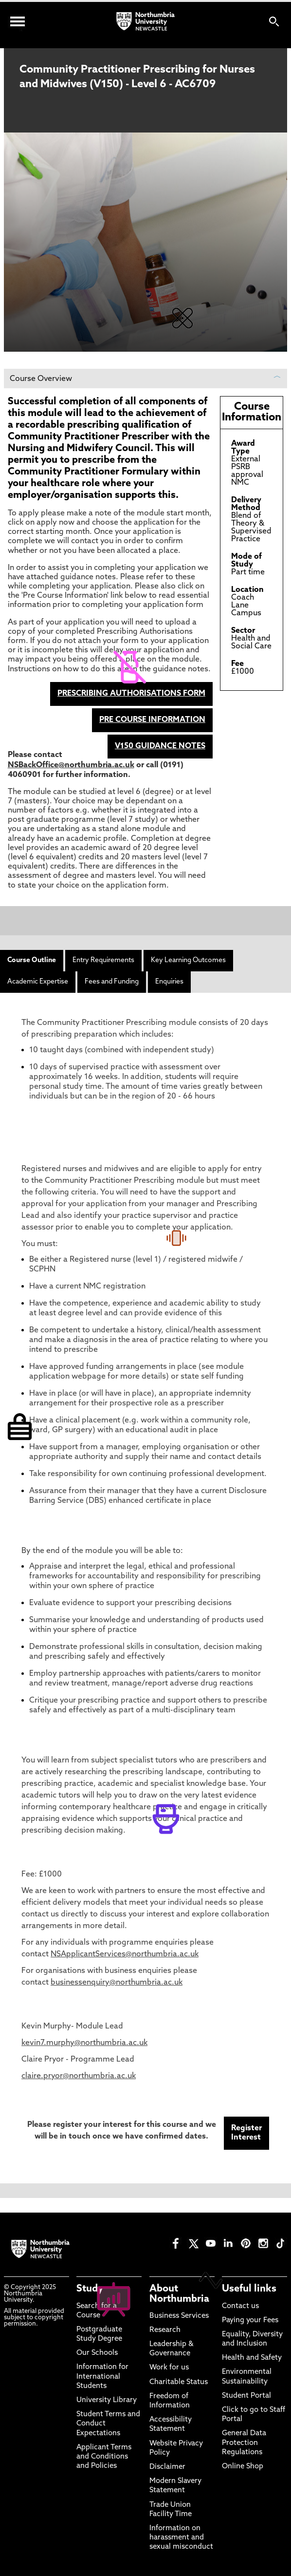 The image size is (291, 2576). What do you see at coordinates (129, 667) in the screenshot?
I see `indicates dairy-free or no milk option` at bounding box center [129, 667].